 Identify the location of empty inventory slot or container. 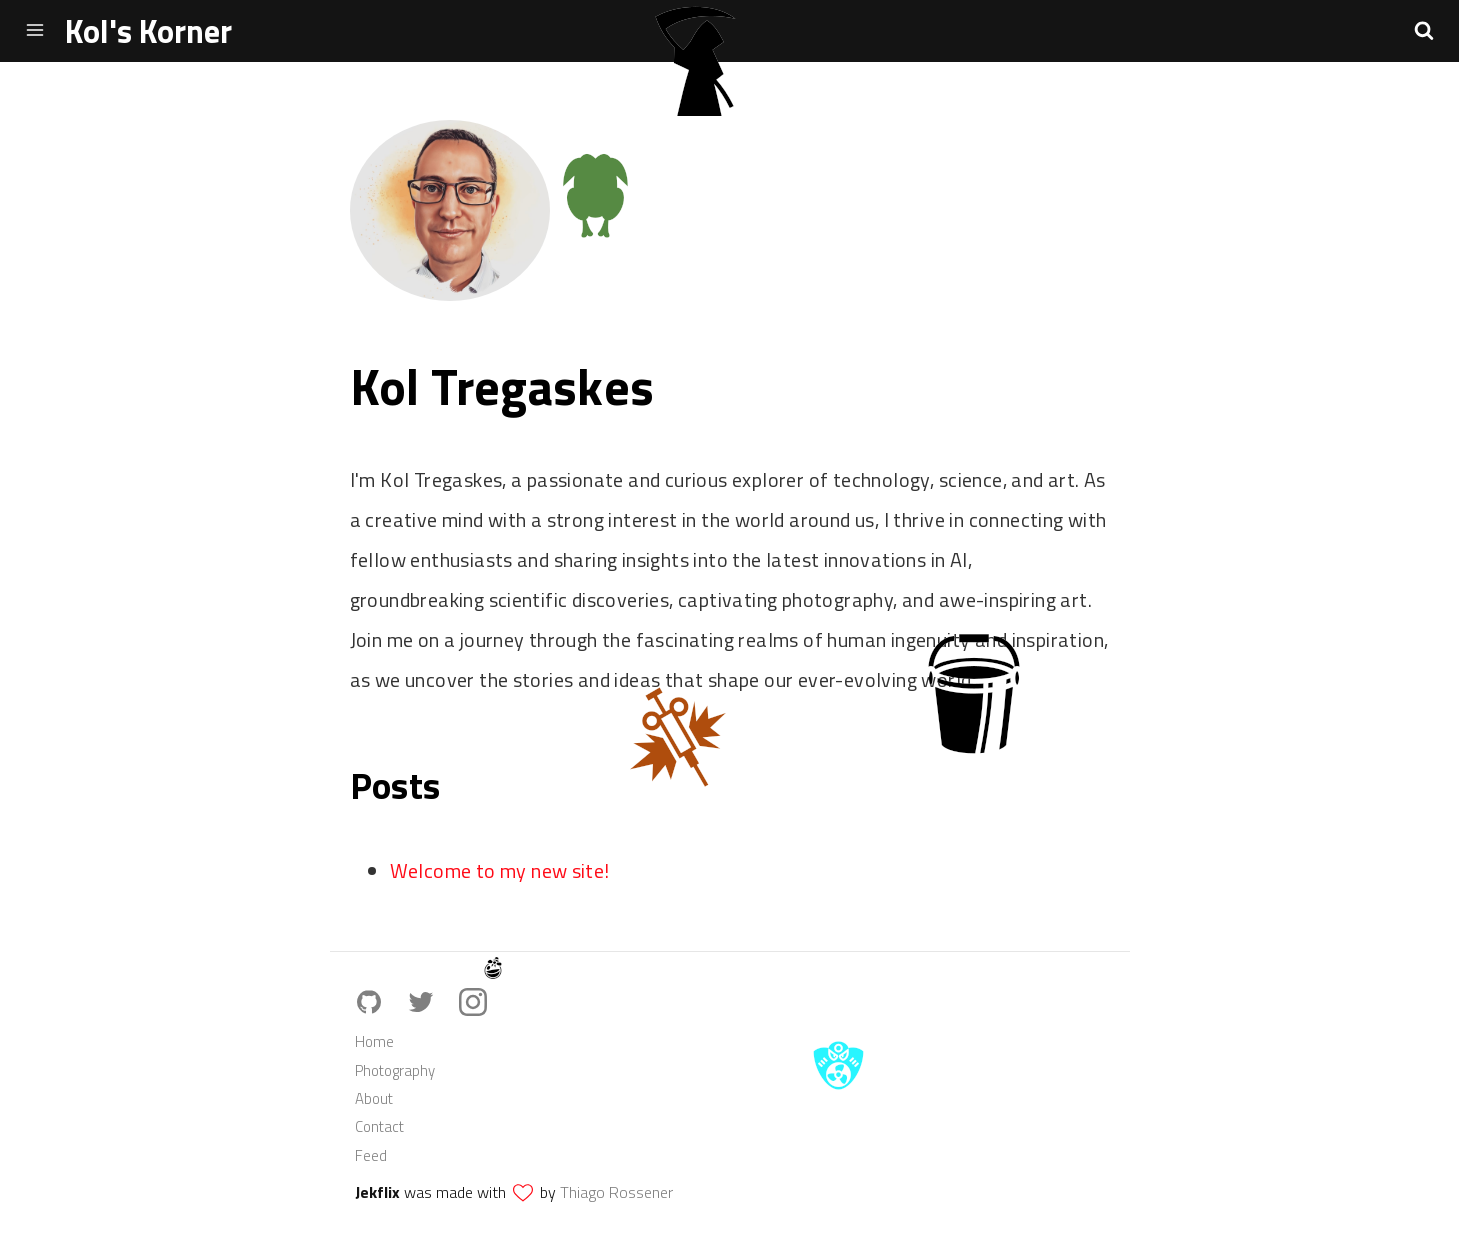
(974, 690).